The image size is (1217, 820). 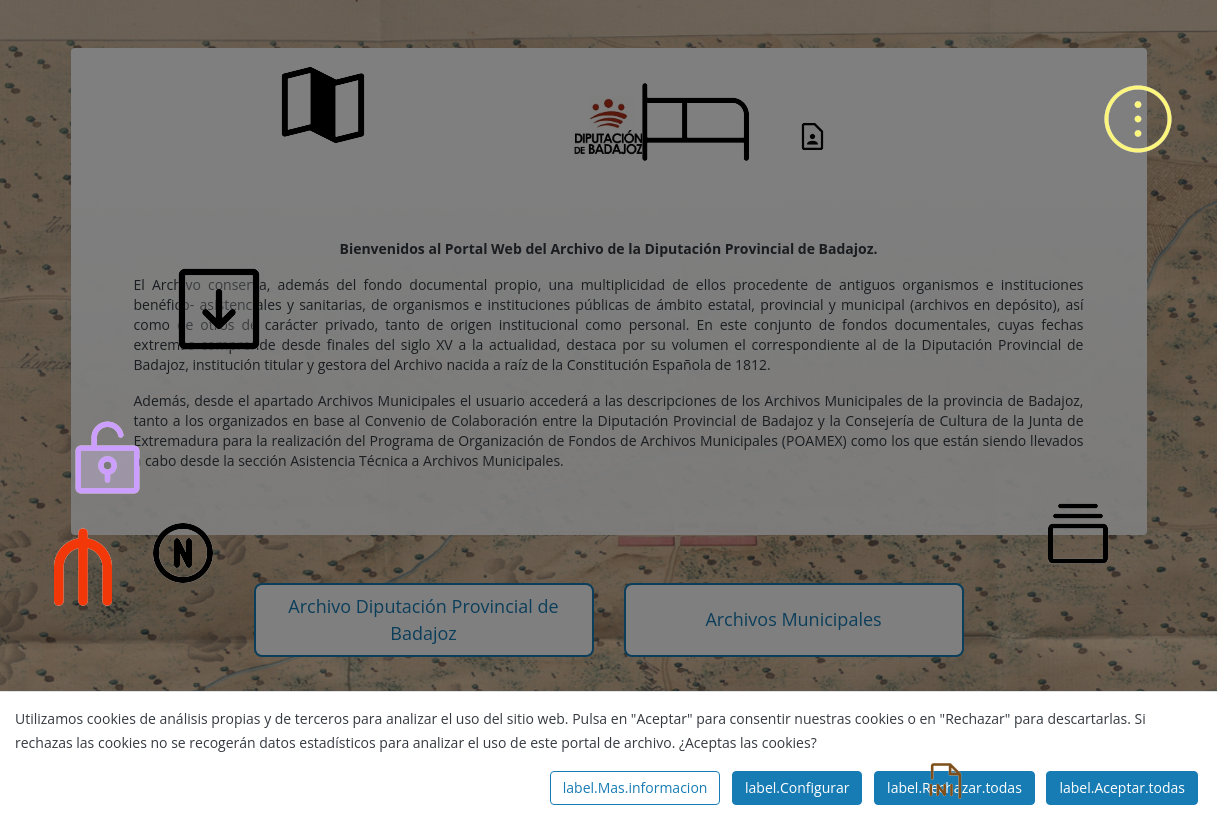 I want to click on view stacked cards or layers, so click(x=1078, y=536).